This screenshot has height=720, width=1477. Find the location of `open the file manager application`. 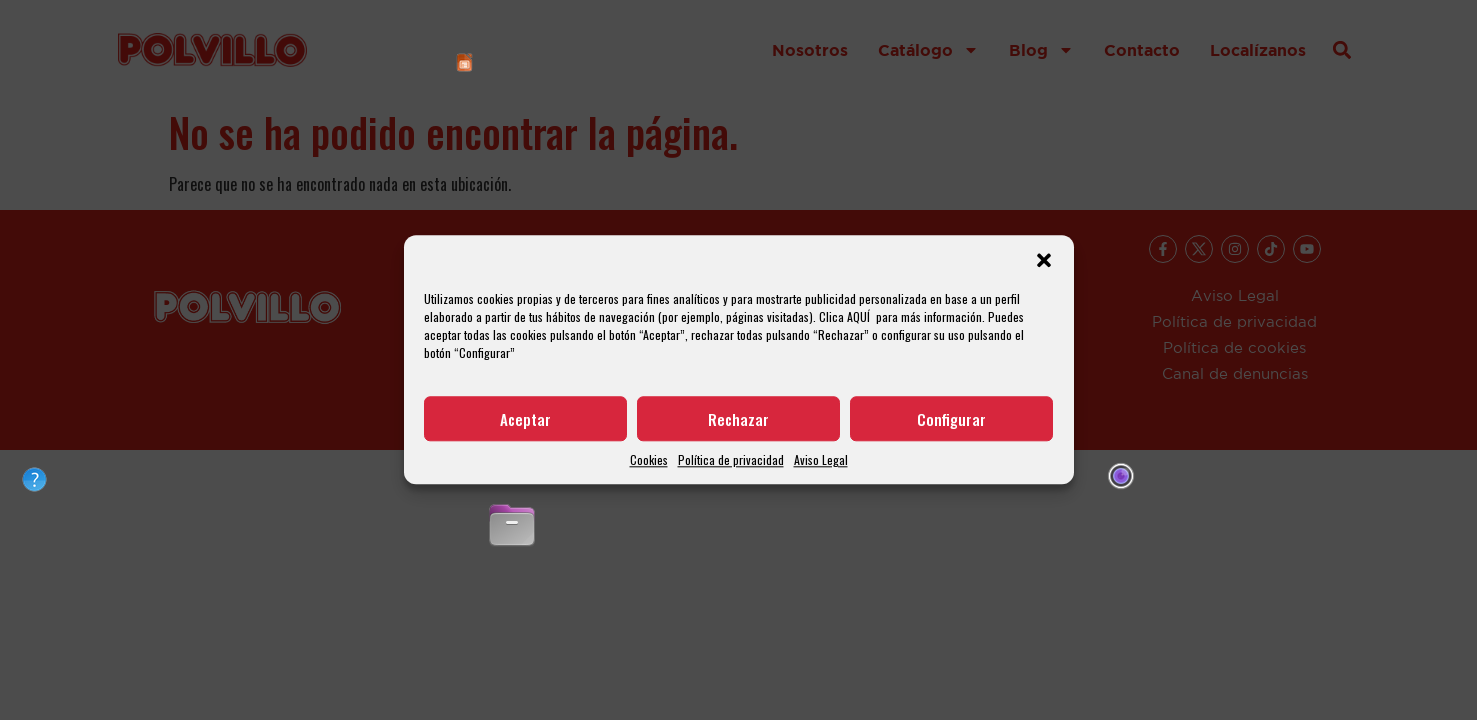

open the file manager application is located at coordinates (512, 525).